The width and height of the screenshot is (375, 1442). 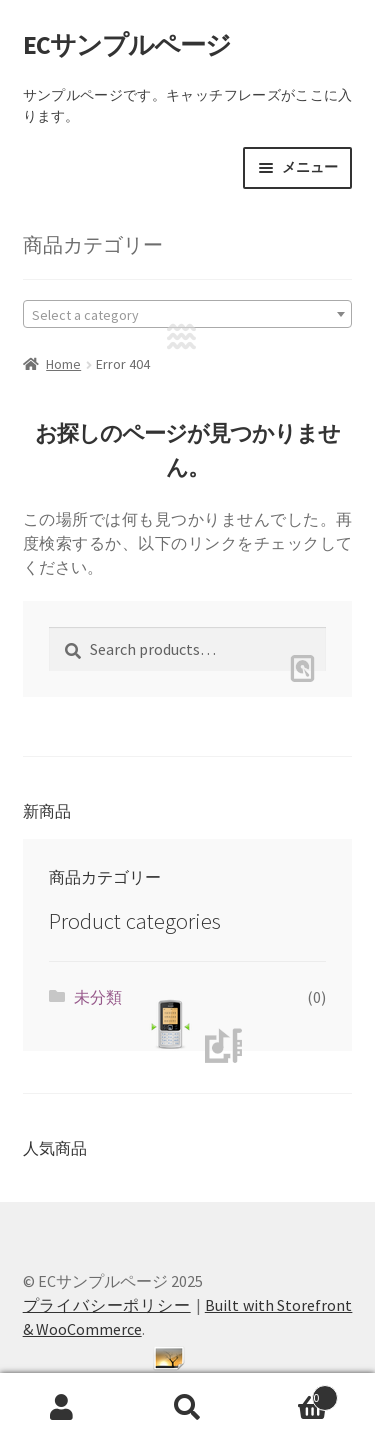 What do you see at coordinates (169, 1359) in the screenshot?
I see `indicates an image file type` at bounding box center [169, 1359].